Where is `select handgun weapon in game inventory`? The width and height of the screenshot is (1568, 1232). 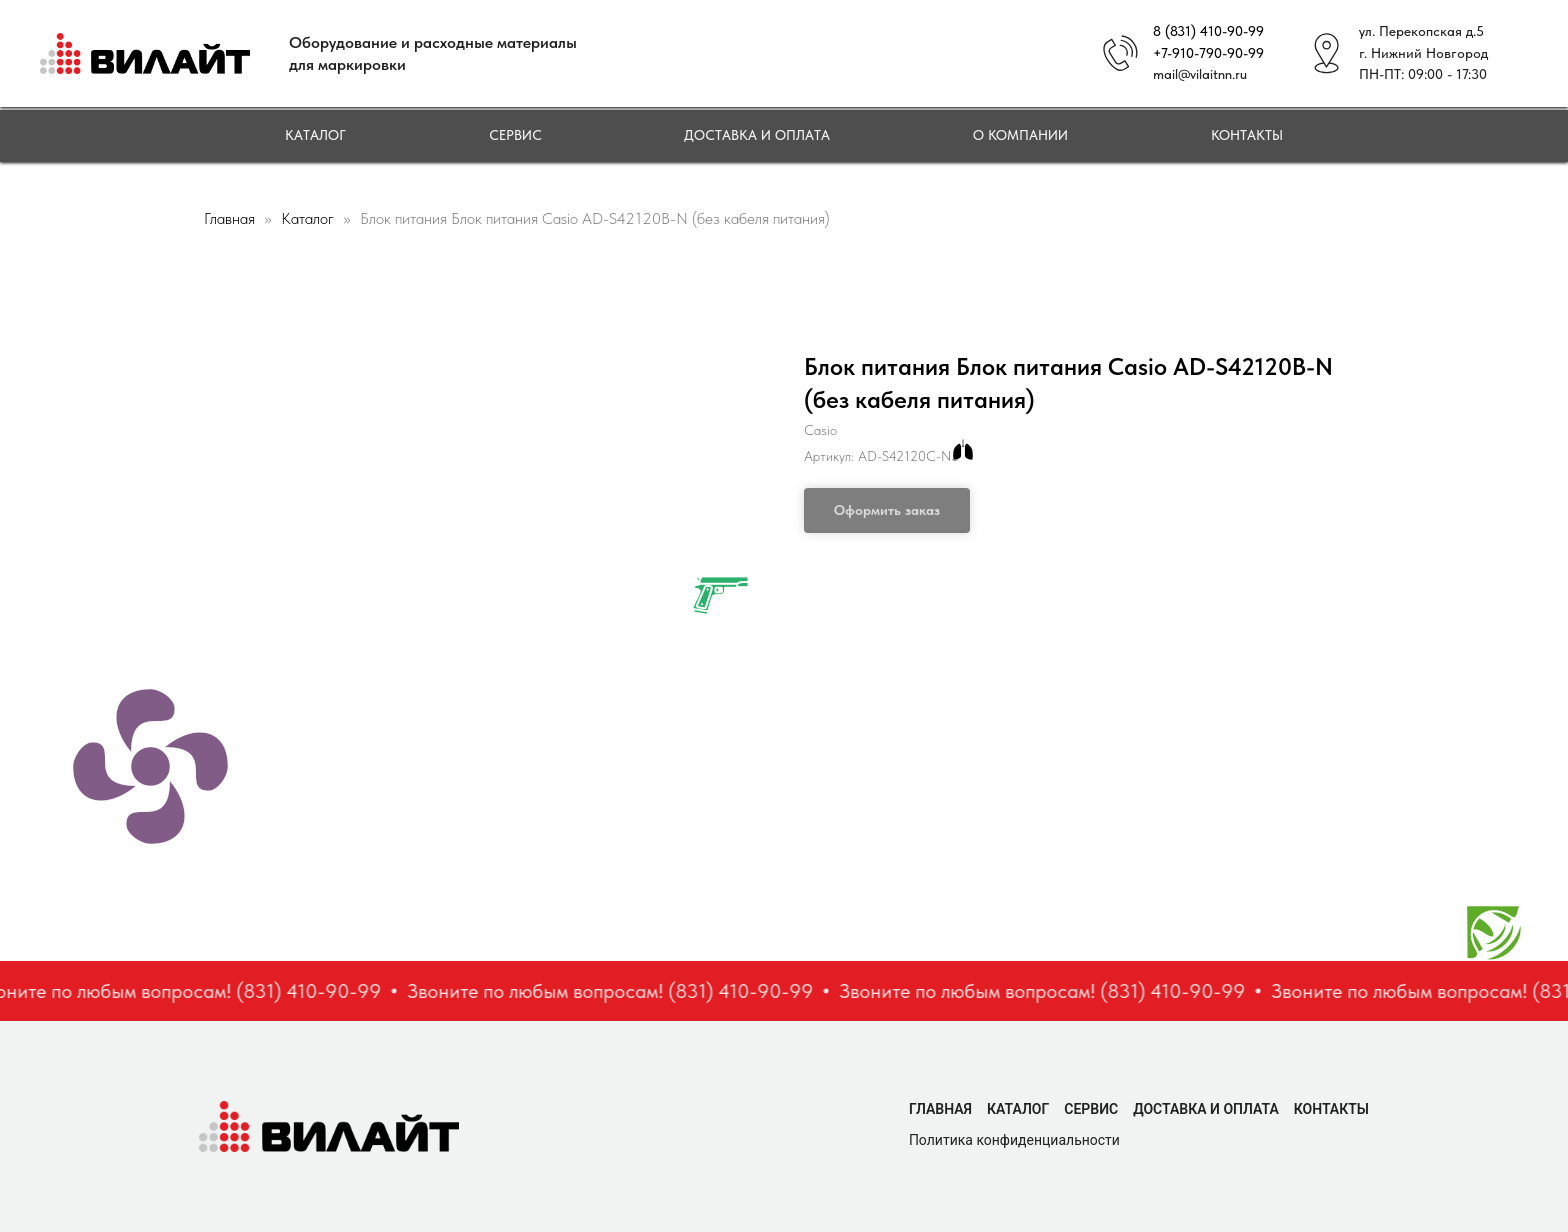 select handgun weapon in game inventory is located at coordinates (720, 595).